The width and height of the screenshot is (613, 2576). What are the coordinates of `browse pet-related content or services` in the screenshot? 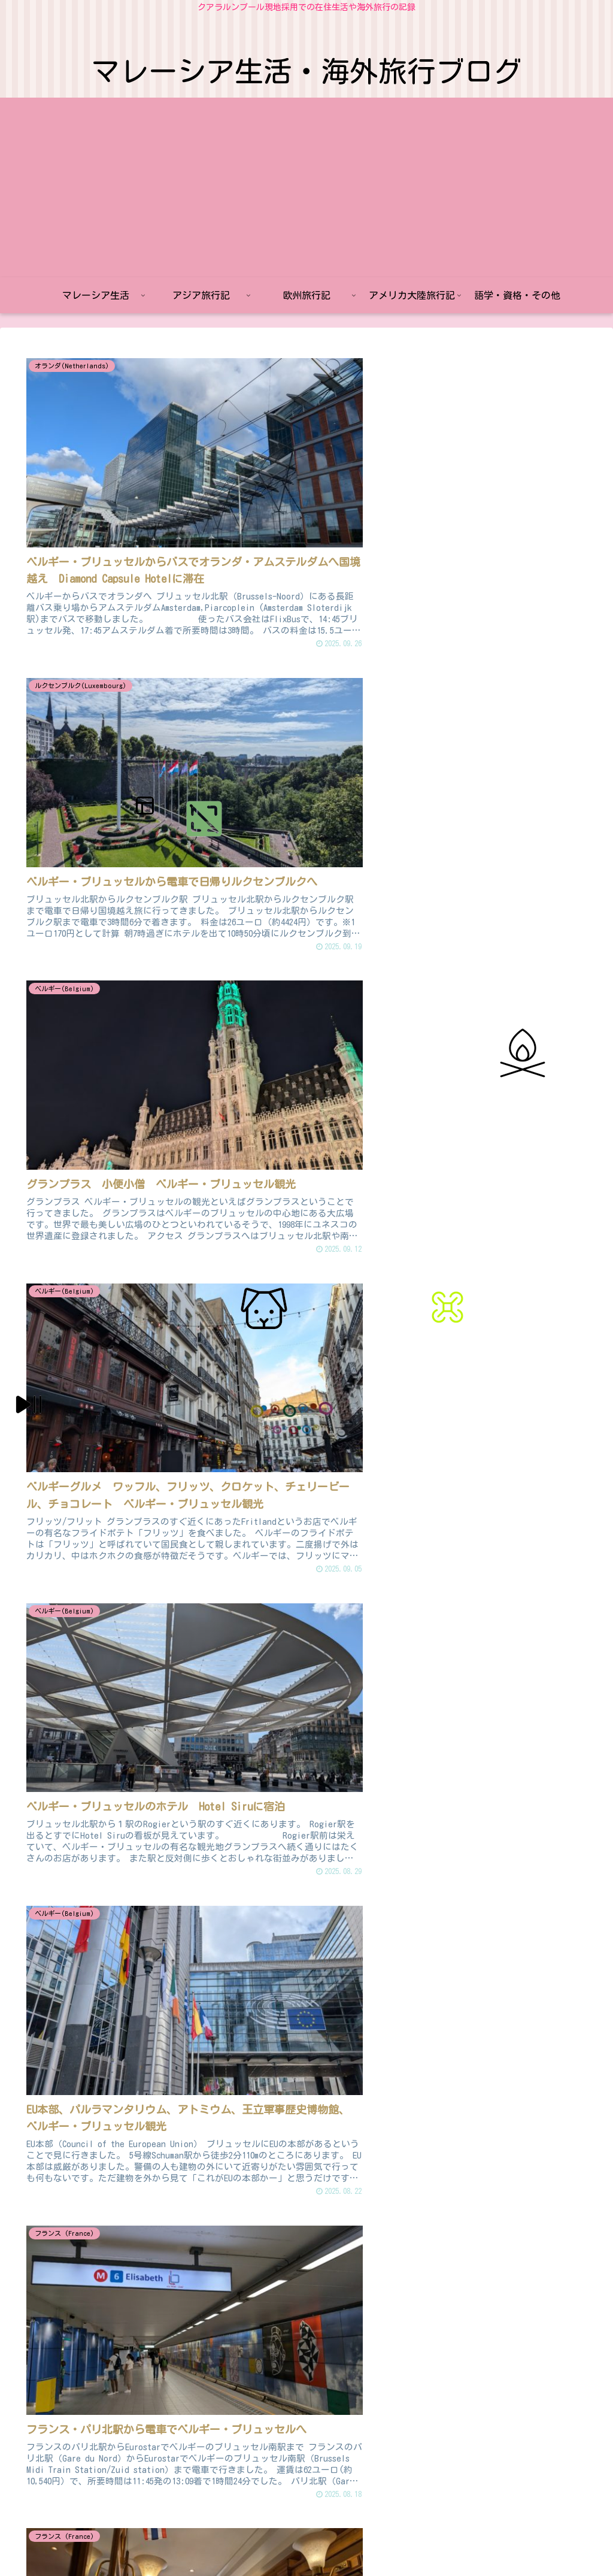 It's located at (264, 1309).